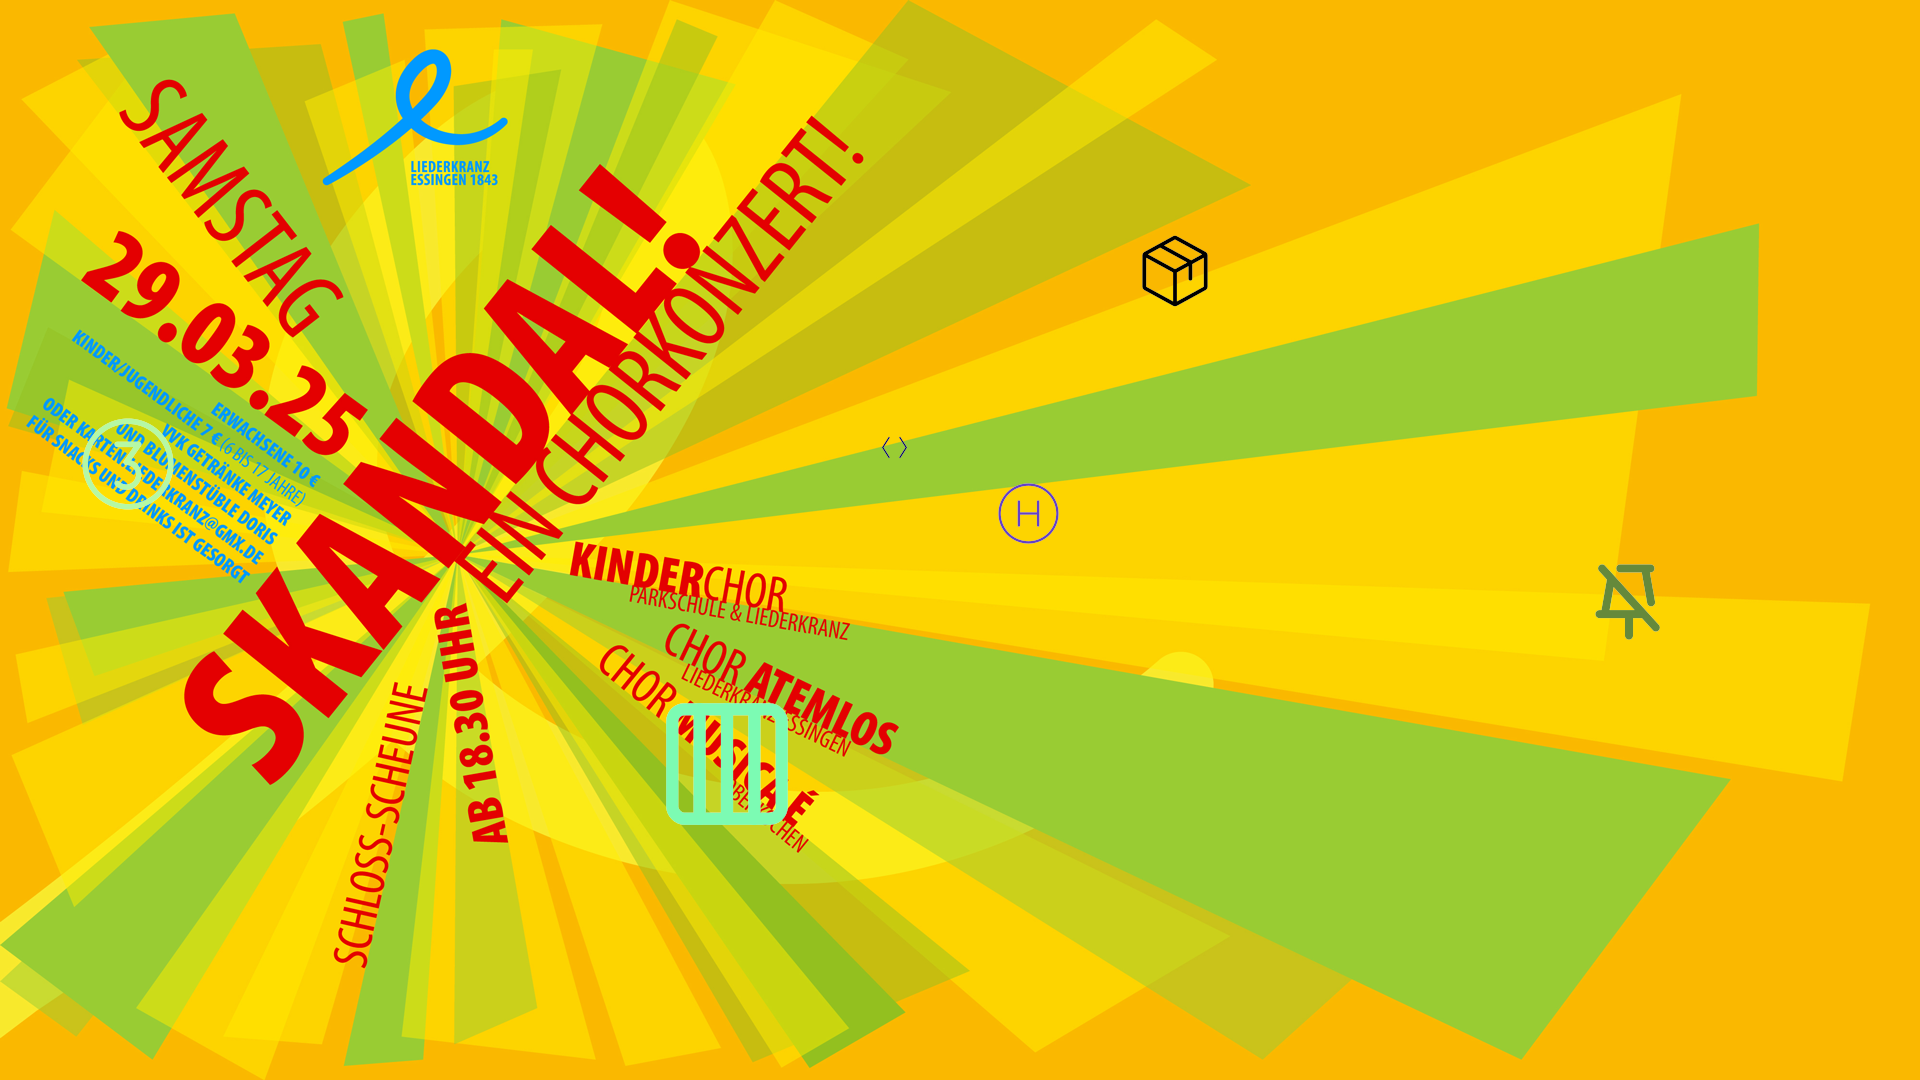 This screenshot has width=1920, height=1080. What do you see at coordinates (727, 764) in the screenshot?
I see `switch to four-column layout view` at bounding box center [727, 764].